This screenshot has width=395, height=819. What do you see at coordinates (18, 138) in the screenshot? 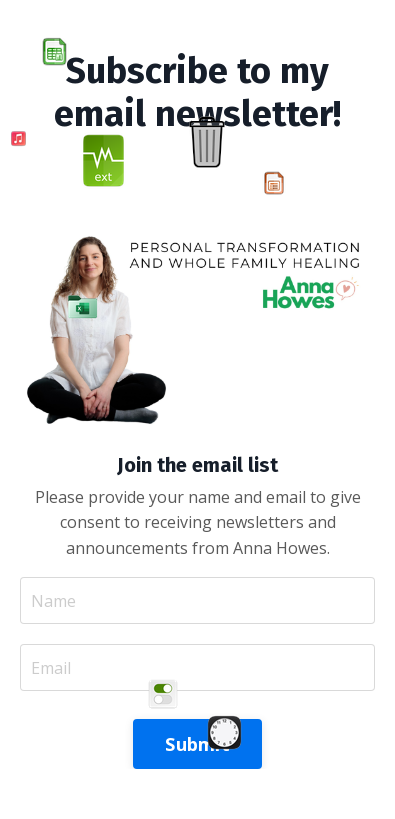
I see `open the music app` at bounding box center [18, 138].